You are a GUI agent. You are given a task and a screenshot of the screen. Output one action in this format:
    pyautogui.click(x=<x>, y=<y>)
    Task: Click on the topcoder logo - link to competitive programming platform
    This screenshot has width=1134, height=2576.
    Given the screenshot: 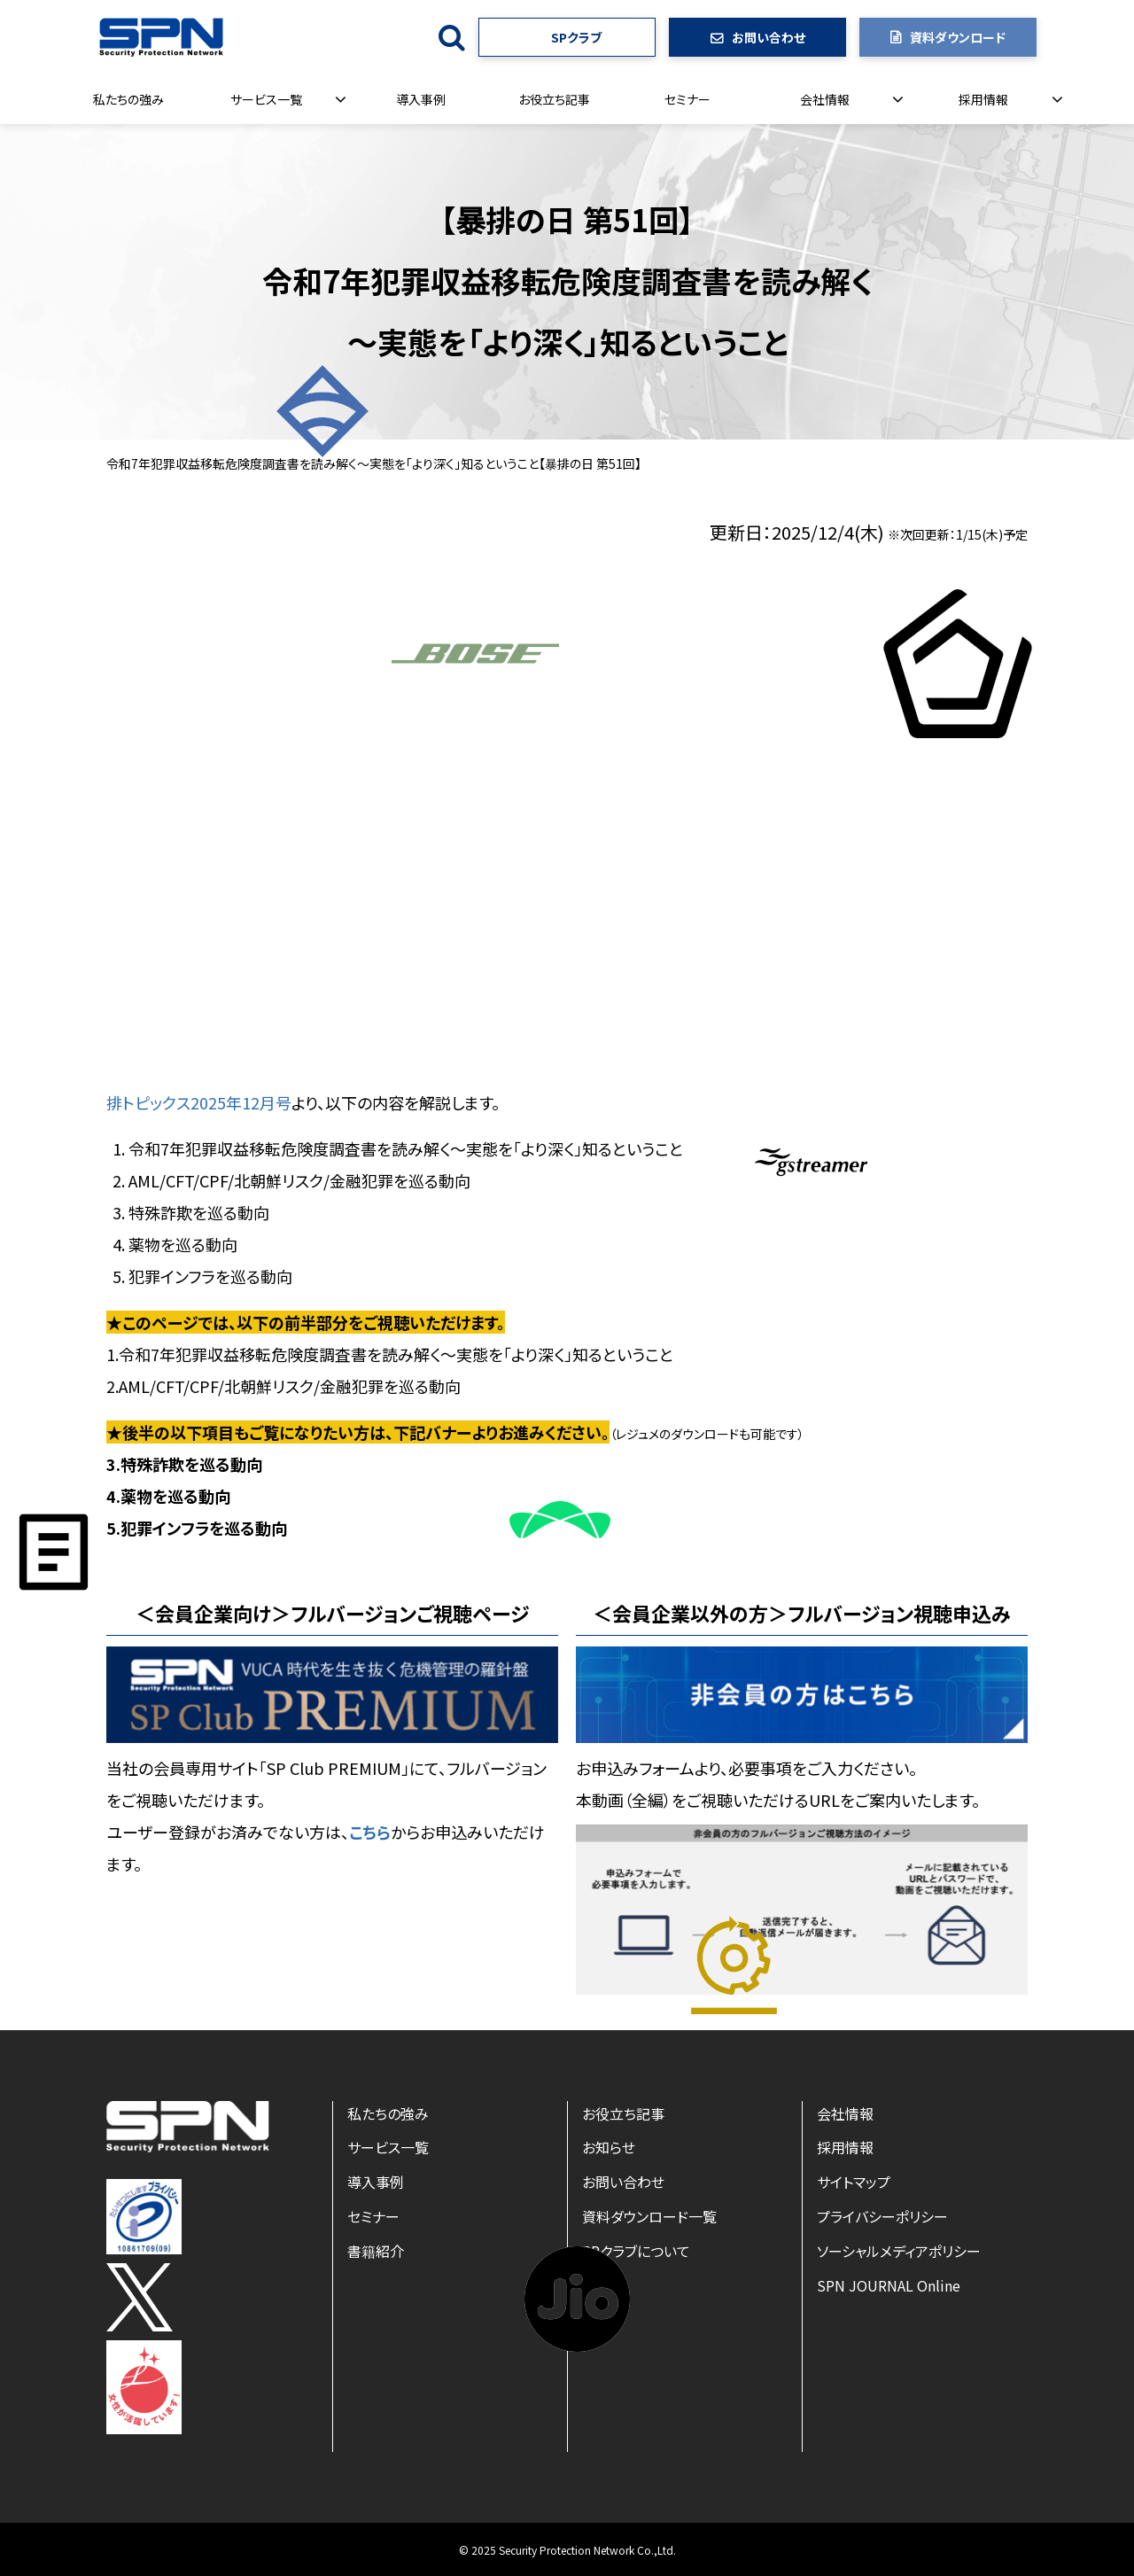 What is the action you would take?
    pyautogui.click(x=560, y=1520)
    